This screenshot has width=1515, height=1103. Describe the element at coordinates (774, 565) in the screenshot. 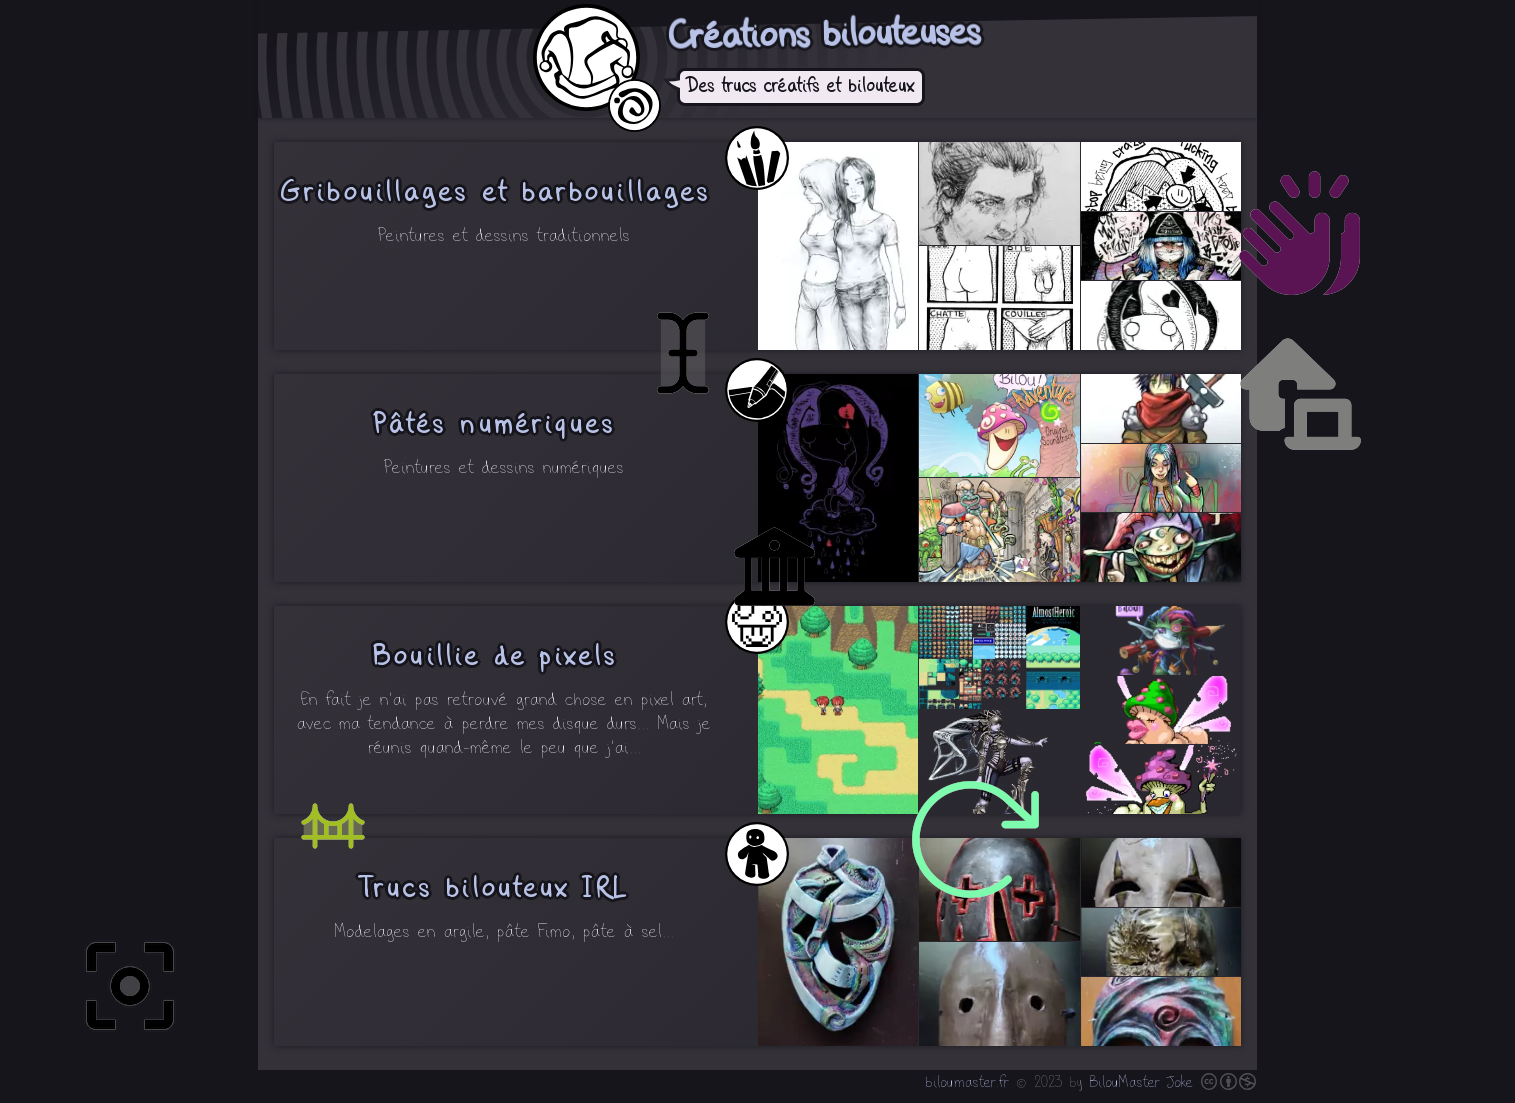

I see `access banking or financial services` at that location.